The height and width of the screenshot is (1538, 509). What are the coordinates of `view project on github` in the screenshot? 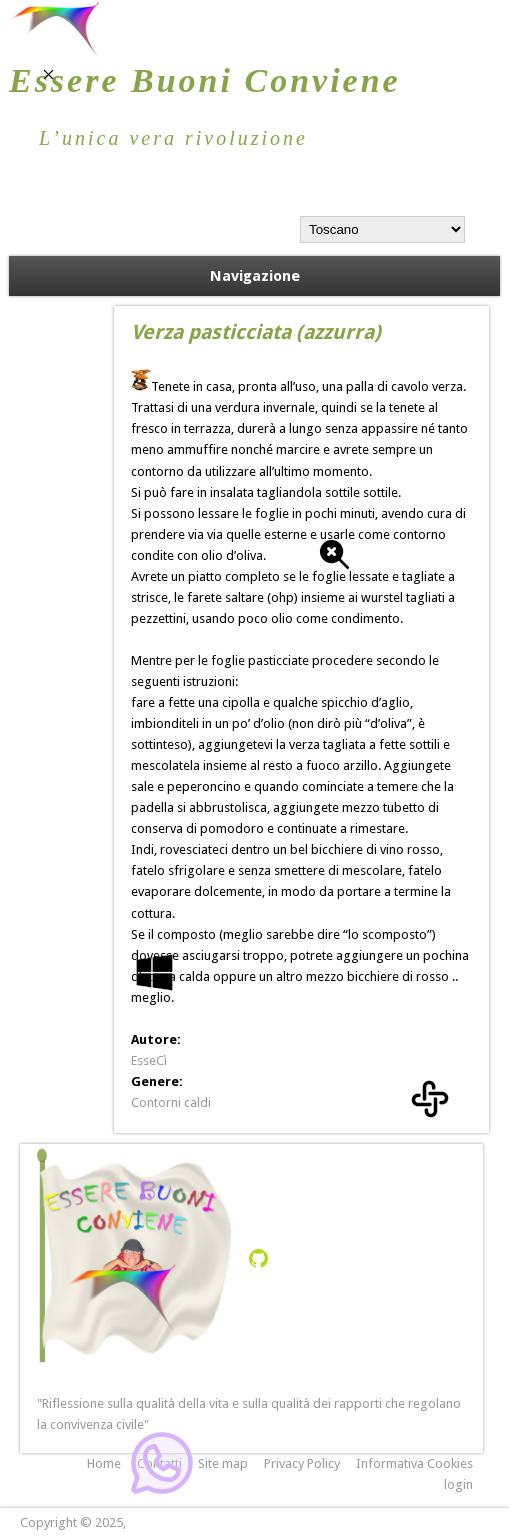 It's located at (258, 1258).